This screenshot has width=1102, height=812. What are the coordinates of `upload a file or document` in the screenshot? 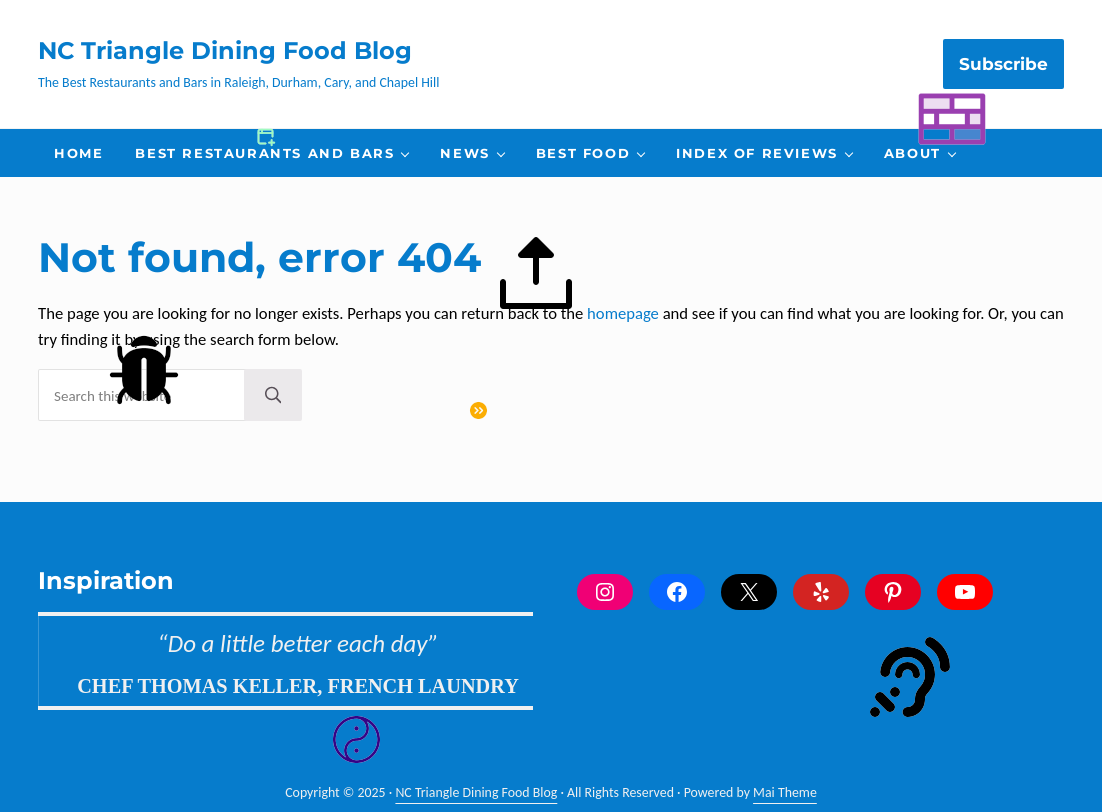 It's located at (536, 276).